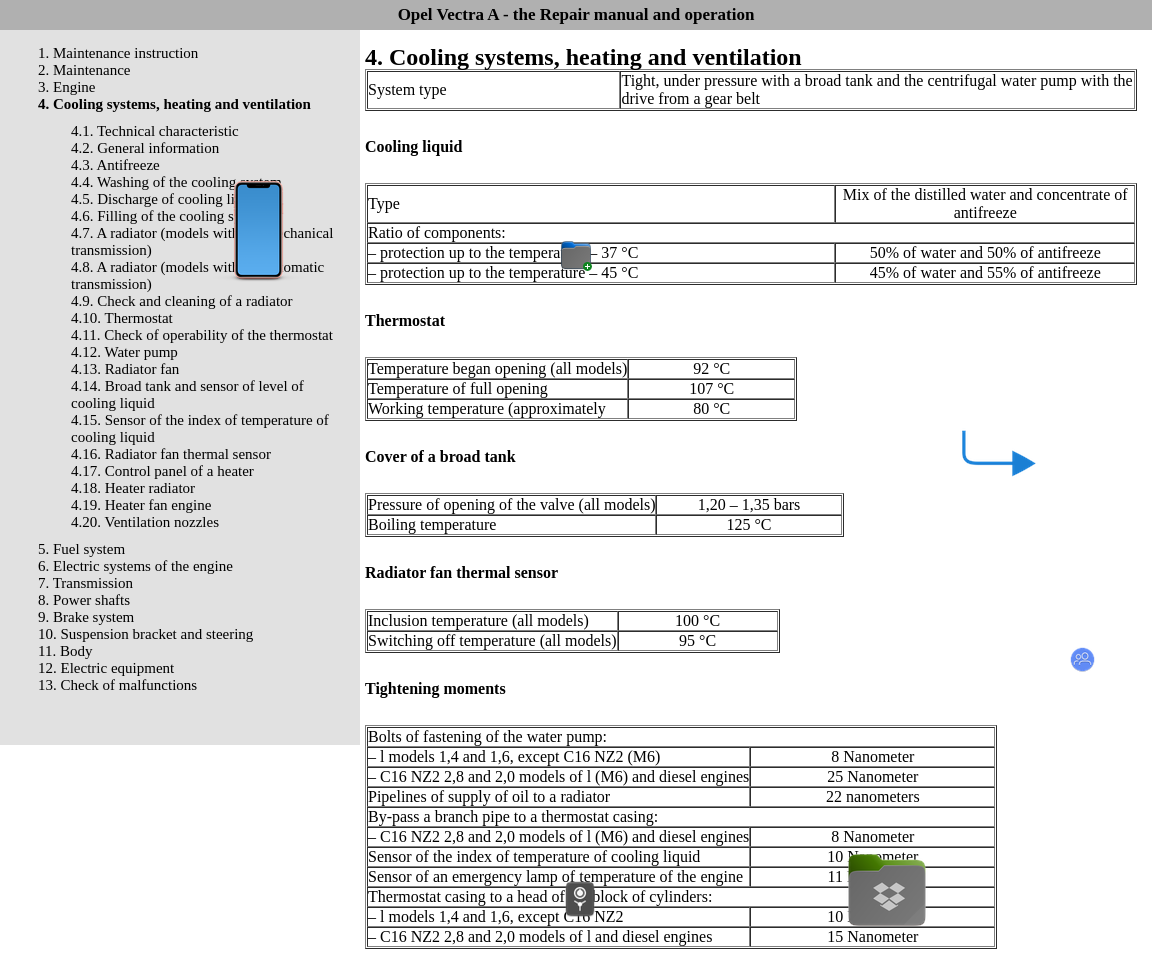 This screenshot has height=964, width=1152. Describe the element at coordinates (258, 231) in the screenshot. I see `iPhone XR device connected to your Mac` at that location.